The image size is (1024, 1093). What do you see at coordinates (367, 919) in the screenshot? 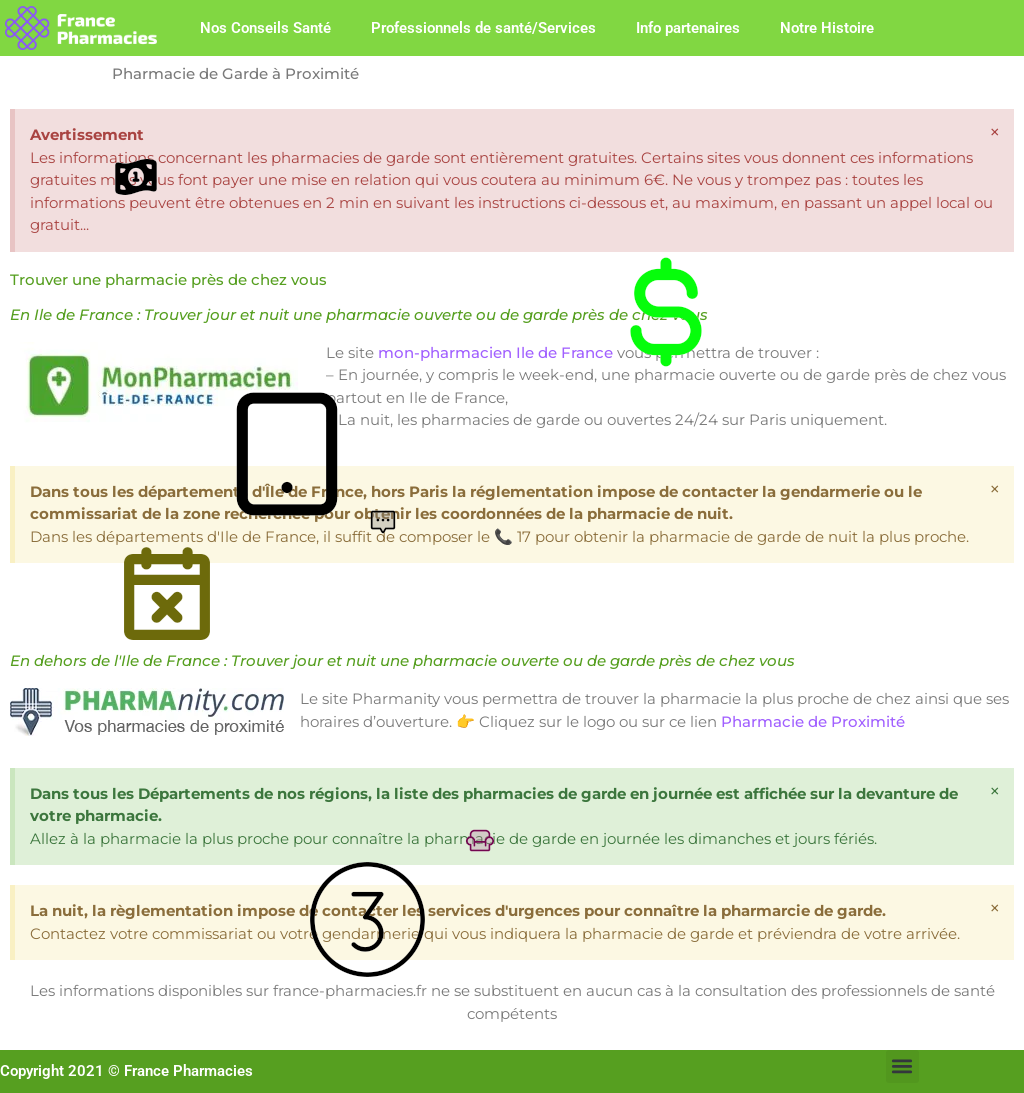
I see `indicates step three in a multi-step process` at bounding box center [367, 919].